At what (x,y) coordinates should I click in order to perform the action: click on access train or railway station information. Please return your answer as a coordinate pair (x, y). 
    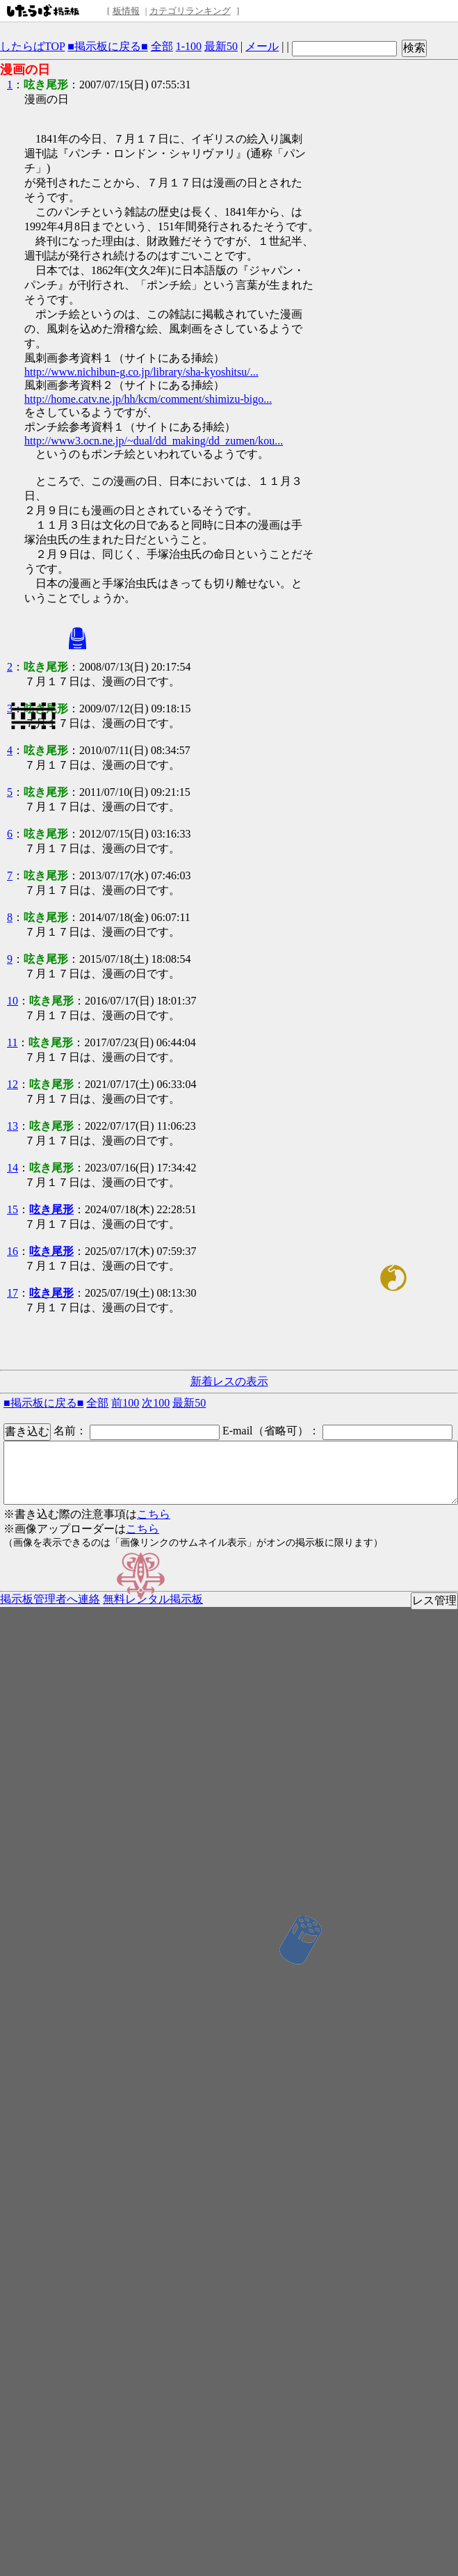
    Looking at the image, I should click on (33, 716).